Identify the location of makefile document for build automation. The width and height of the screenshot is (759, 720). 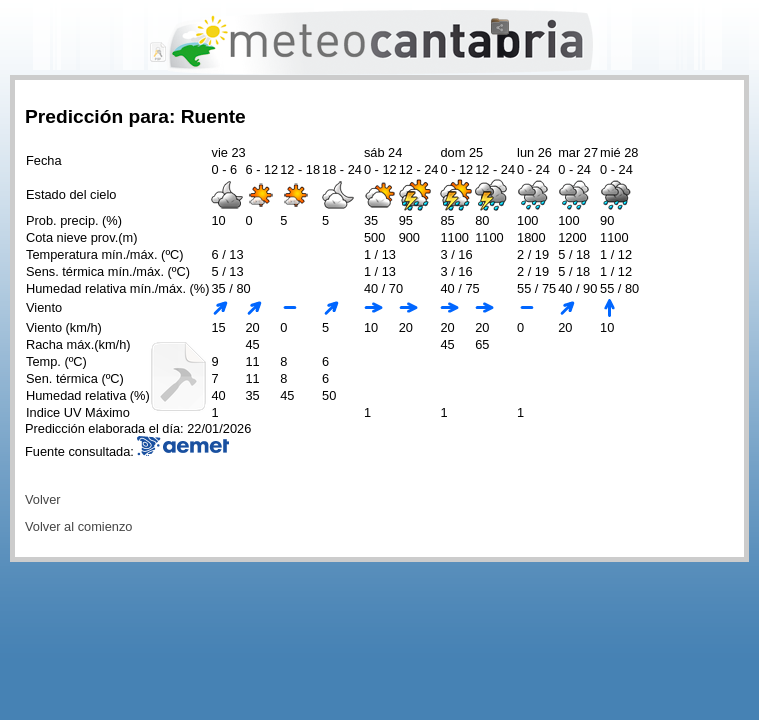
(178, 376).